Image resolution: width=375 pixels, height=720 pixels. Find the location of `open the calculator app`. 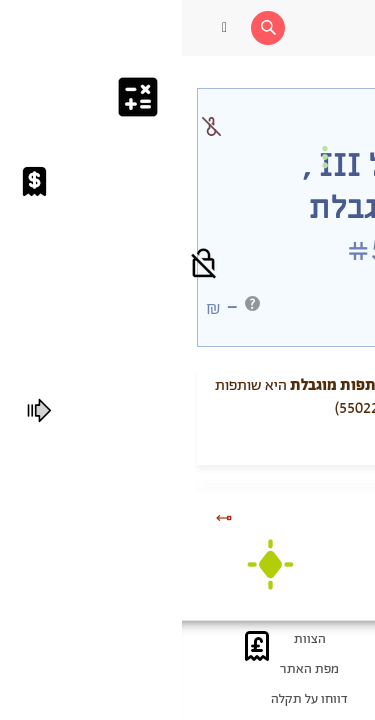

open the calculator app is located at coordinates (138, 97).